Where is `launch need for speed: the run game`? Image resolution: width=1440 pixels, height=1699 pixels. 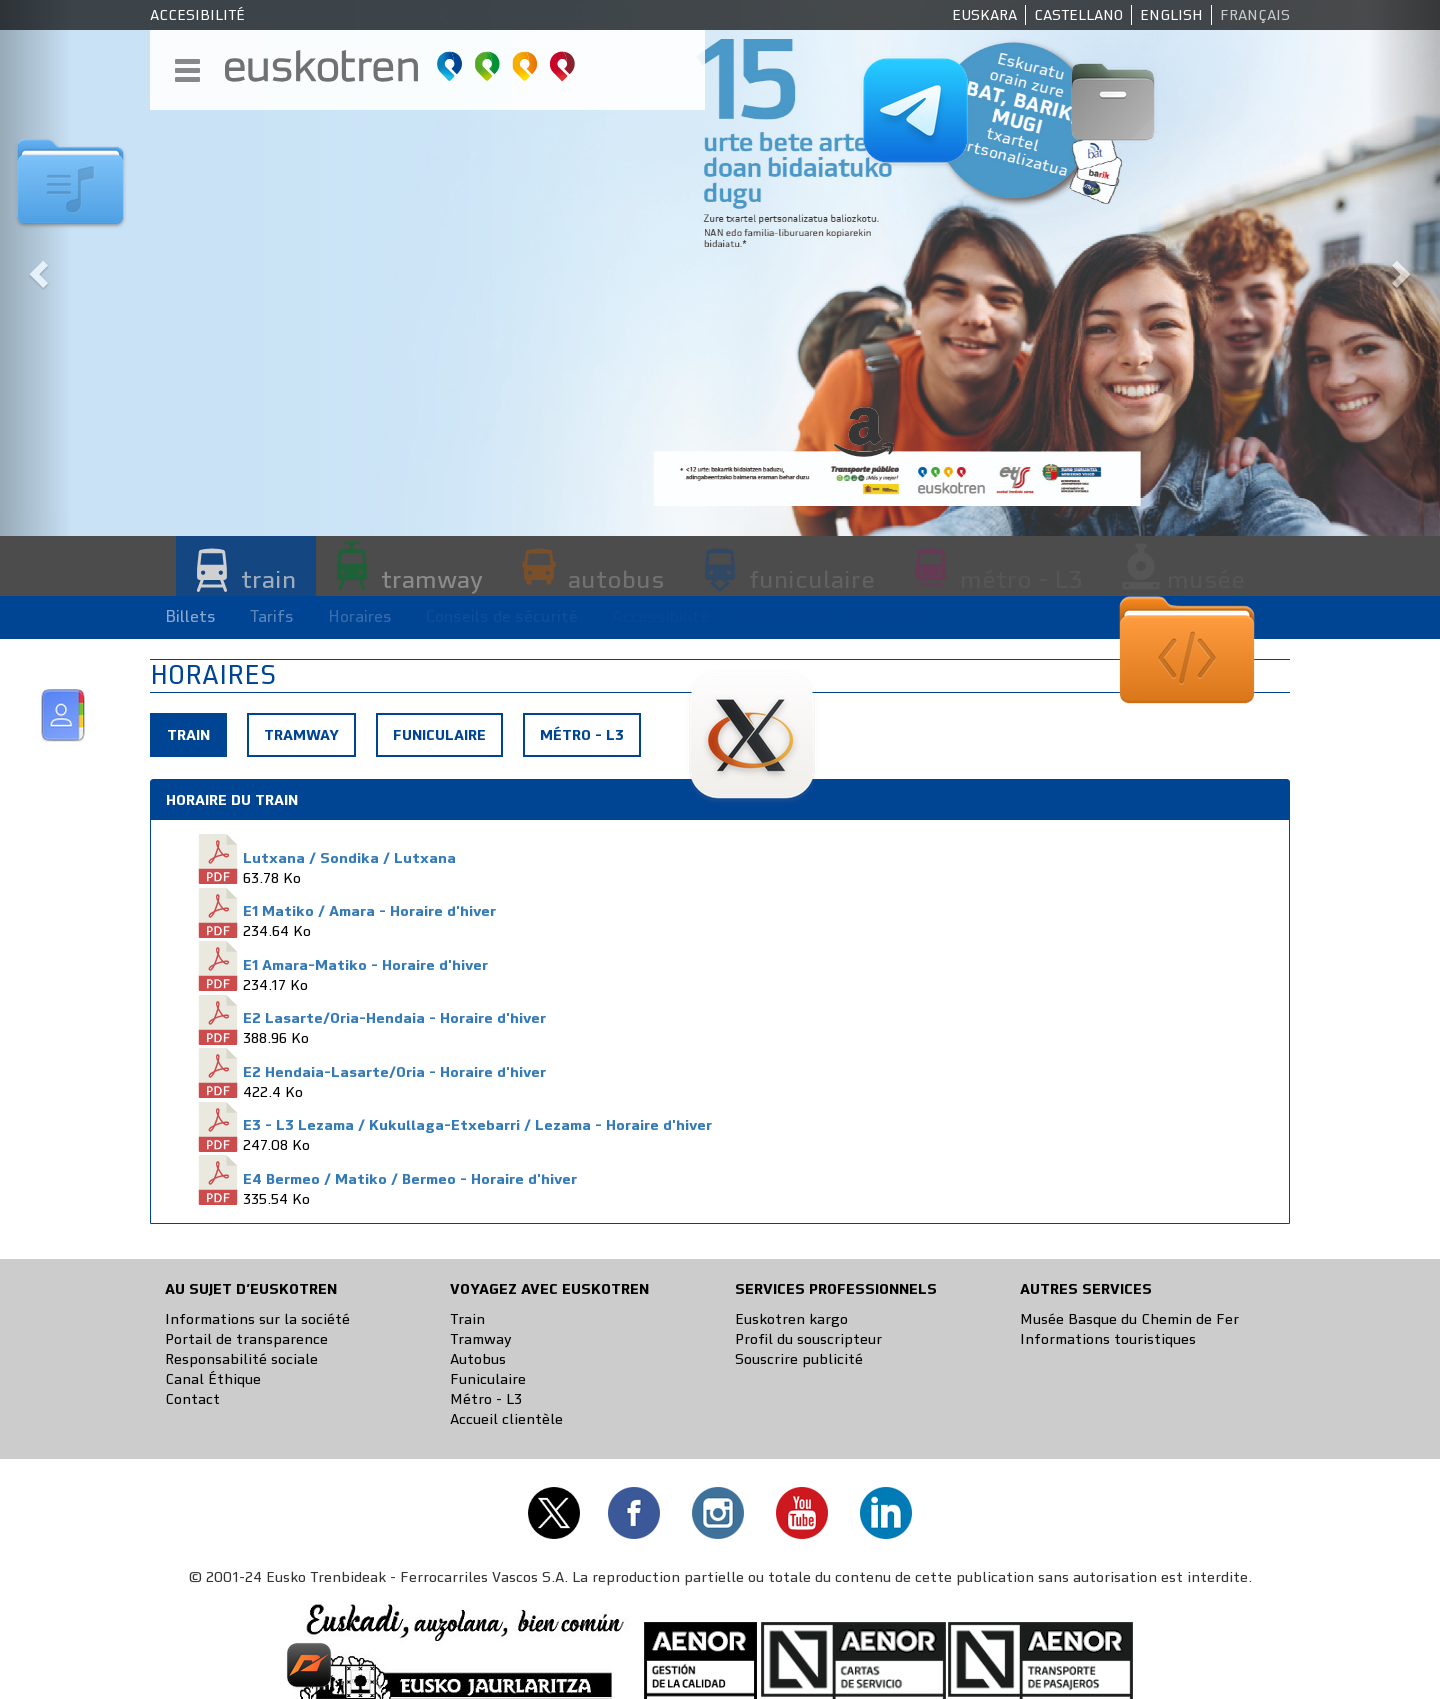 launch need for speed: the run game is located at coordinates (309, 1665).